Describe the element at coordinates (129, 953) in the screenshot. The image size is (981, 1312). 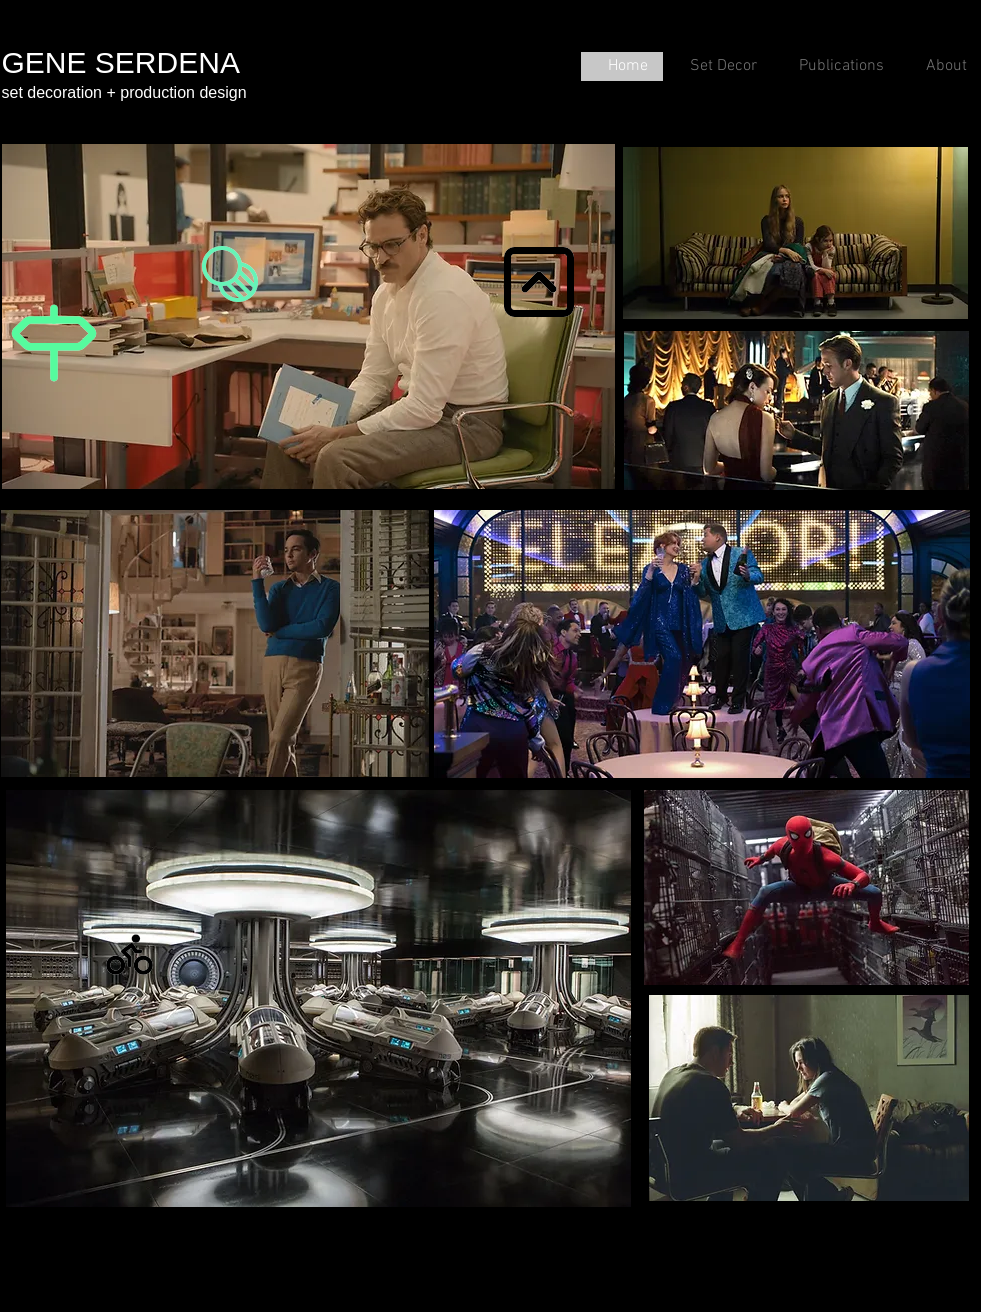
I see `select bicycle as transportation mode` at that location.